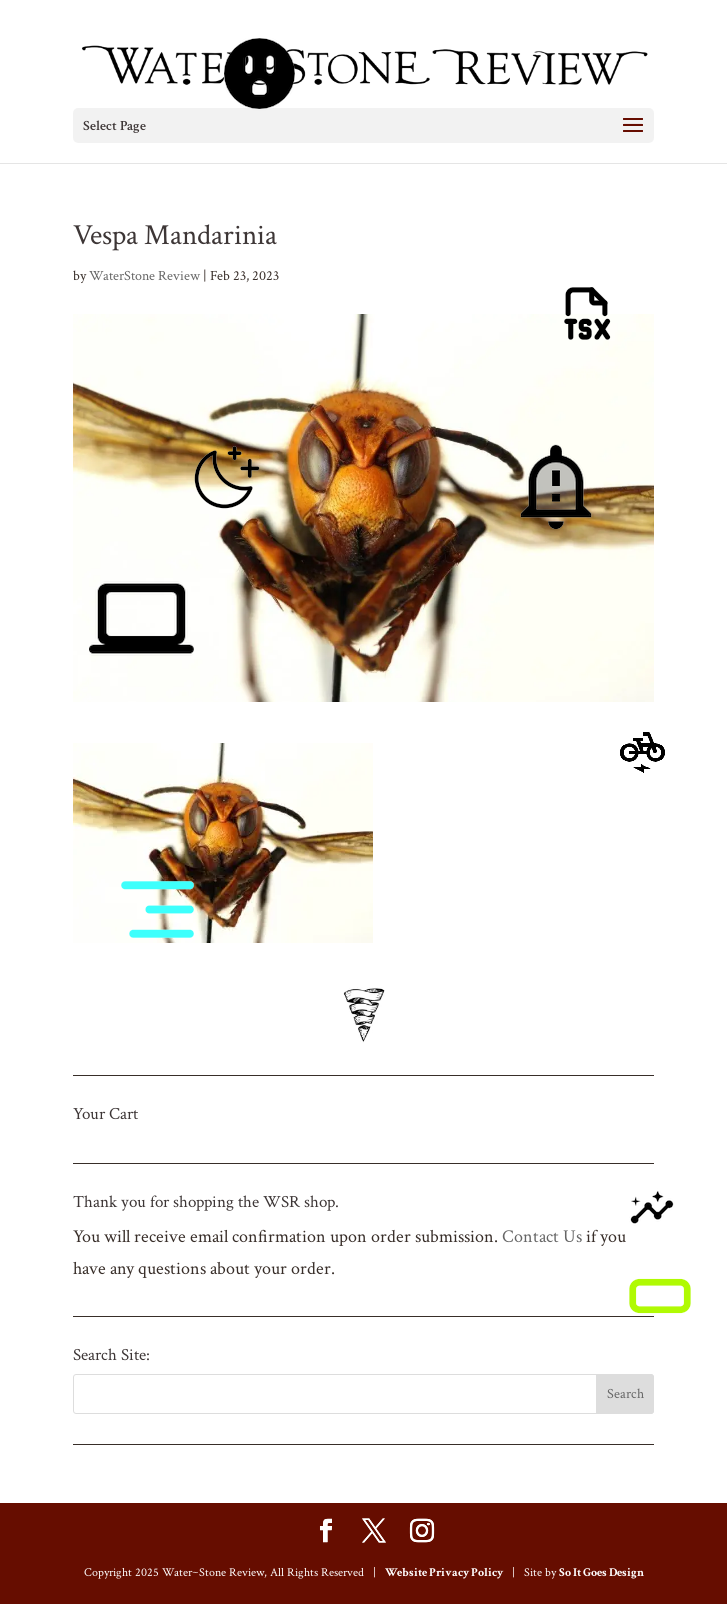  What do you see at coordinates (556, 486) in the screenshot?
I see `important notification requiring attention` at bounding box center [556, 486].